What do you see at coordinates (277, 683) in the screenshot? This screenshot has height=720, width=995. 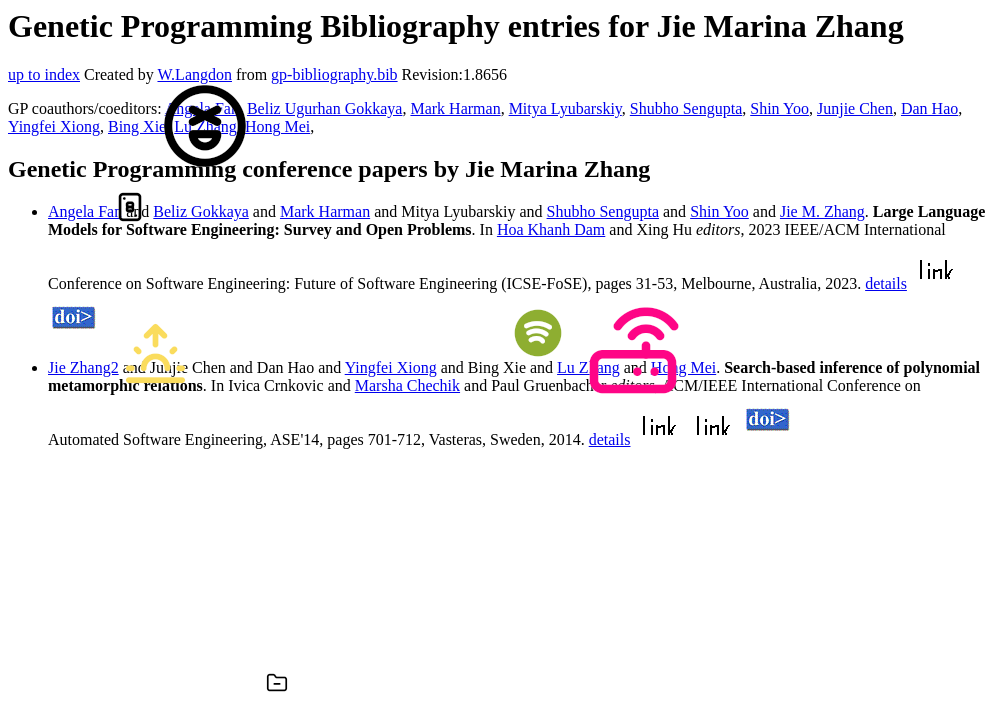 I see `remove a folder` at bounding box center [277, 683].